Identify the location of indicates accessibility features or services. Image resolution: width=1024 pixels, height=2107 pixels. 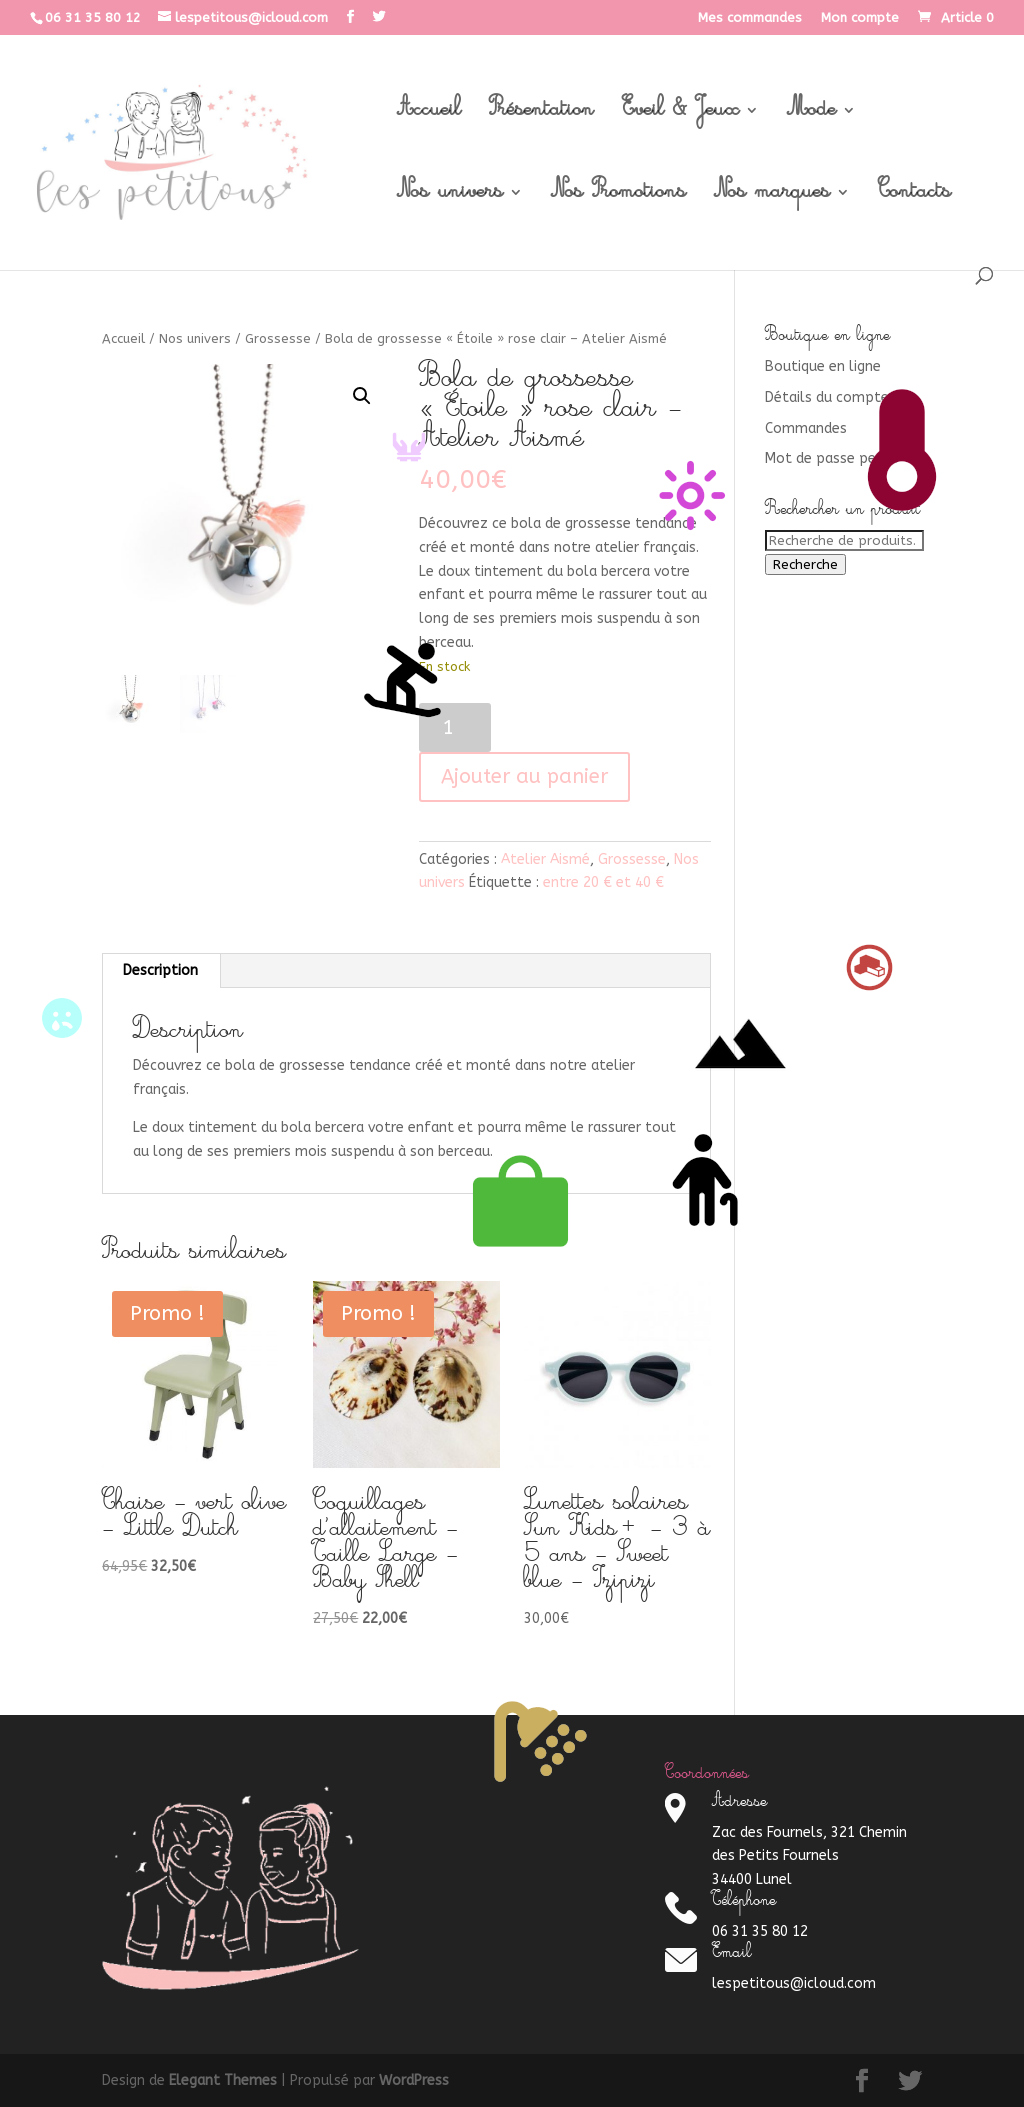
(702, 1180).